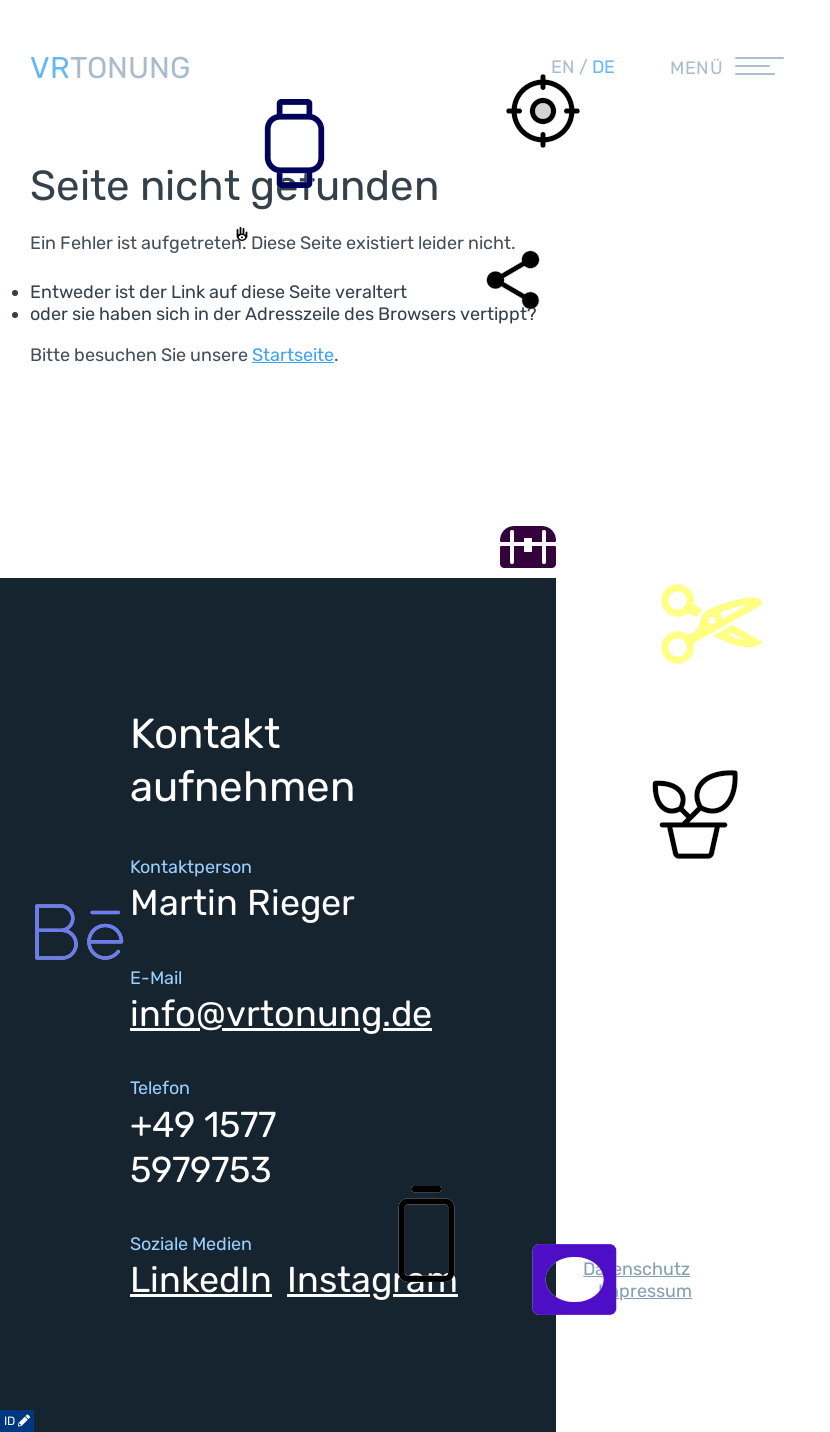 This screenshot has width=830, height=1432. Describe the element at coordinates (693, 814) in the screenshot. I see `view or manage your garden plants` at that location.